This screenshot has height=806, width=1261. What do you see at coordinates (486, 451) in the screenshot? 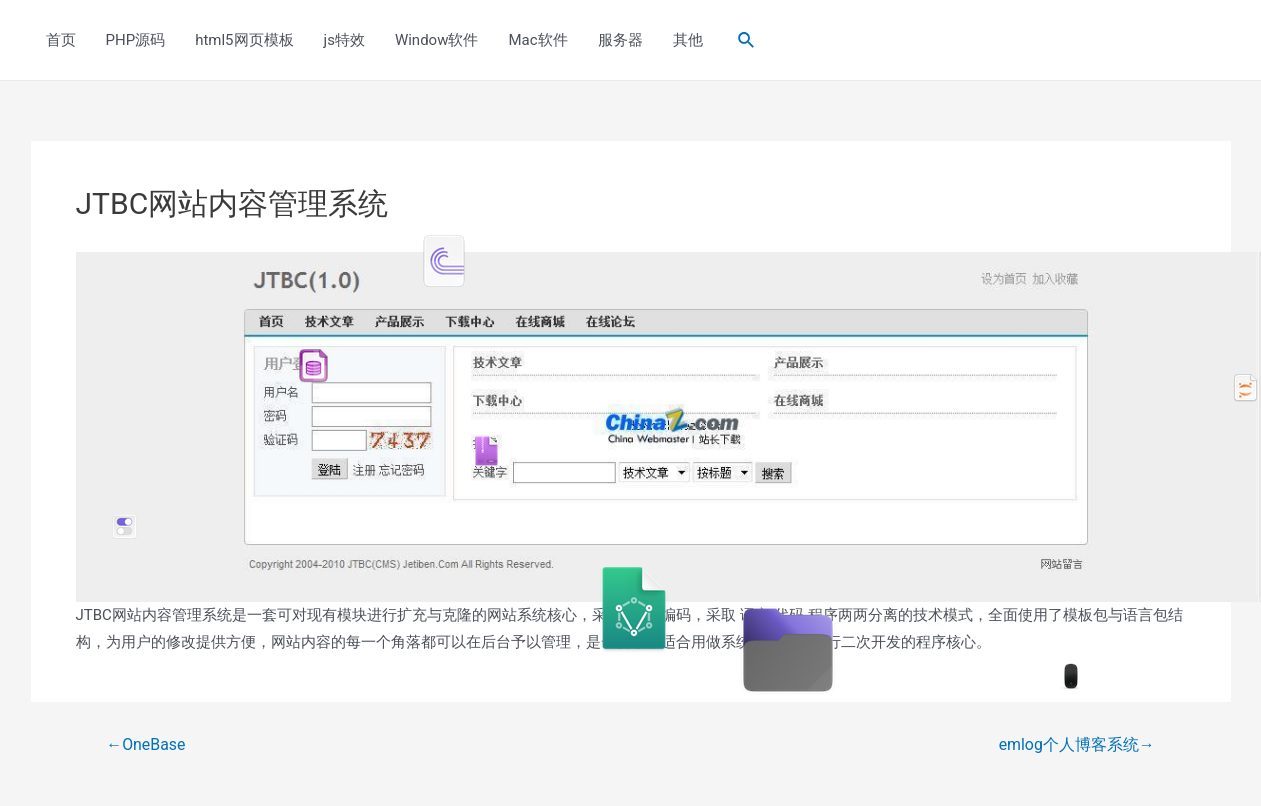
I see `a virtualbox virtual hard disk file` at bounding box center [486, 451].